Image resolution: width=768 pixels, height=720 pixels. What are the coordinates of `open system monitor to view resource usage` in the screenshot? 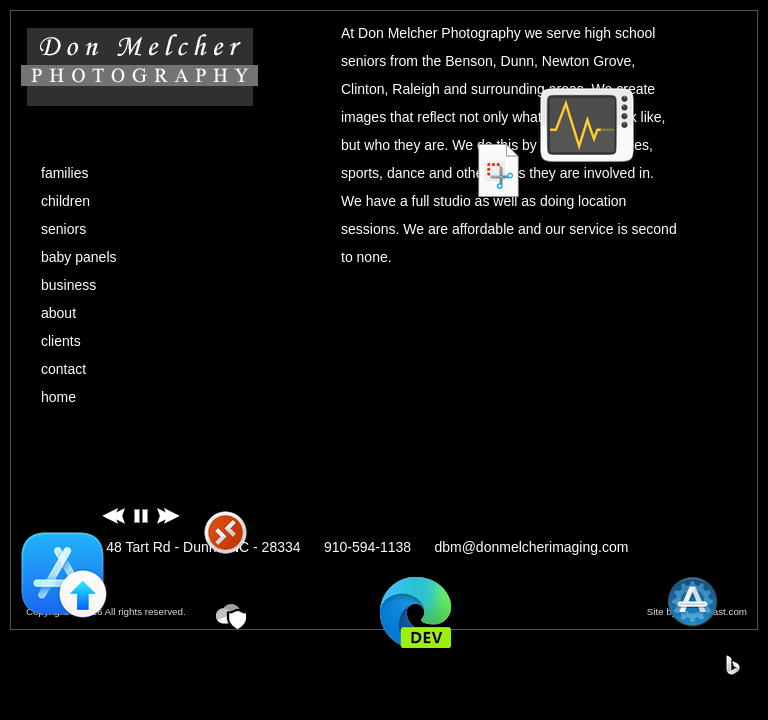 It's located at (587, 125).